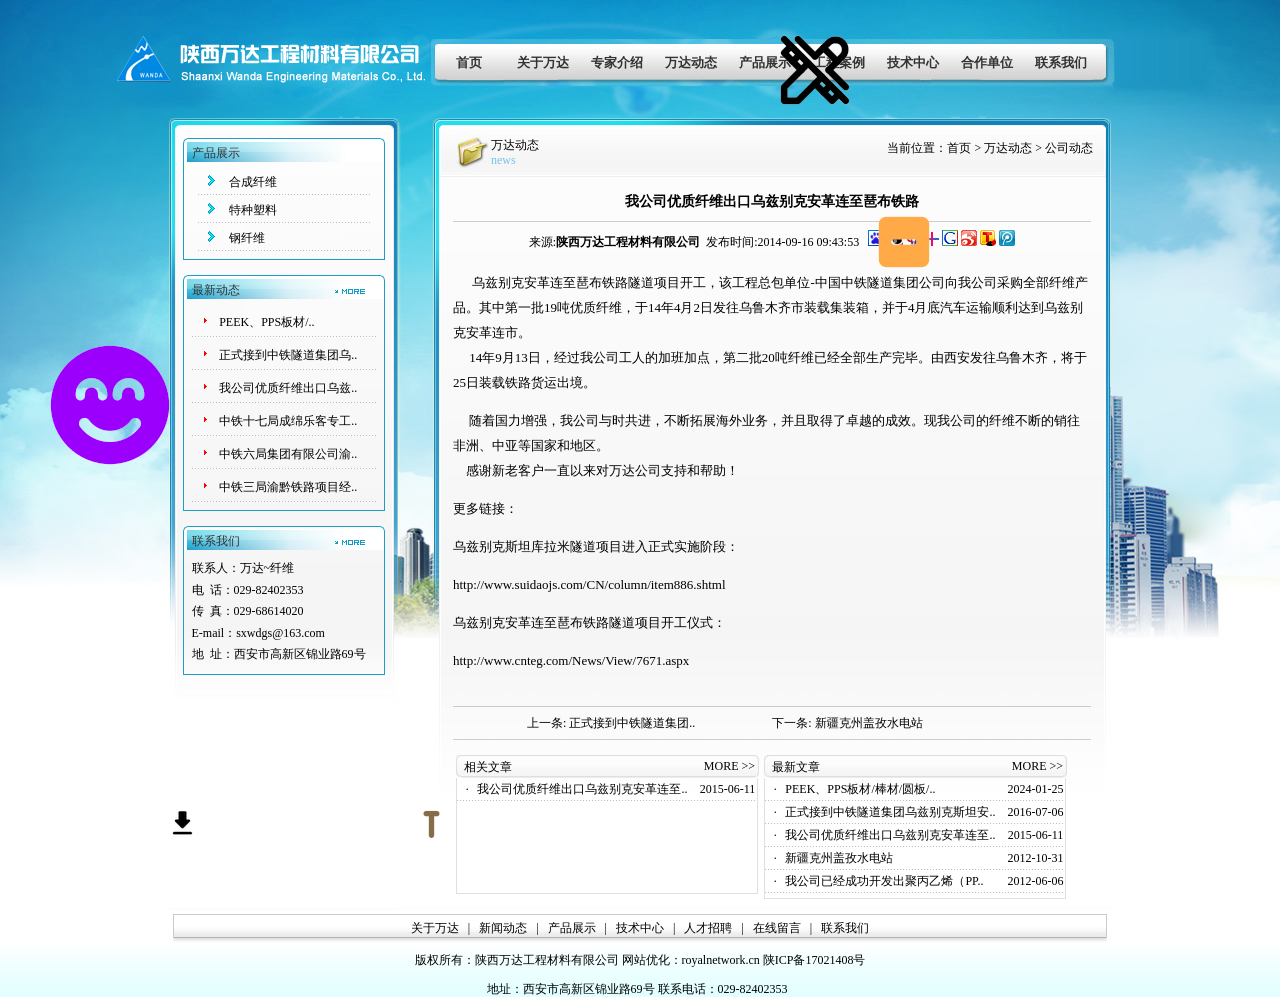 The image size is (1280, 997). Describe the element at coordinates (904, 242) in the screenshot. I see `collapse or minimize a section` at that location.